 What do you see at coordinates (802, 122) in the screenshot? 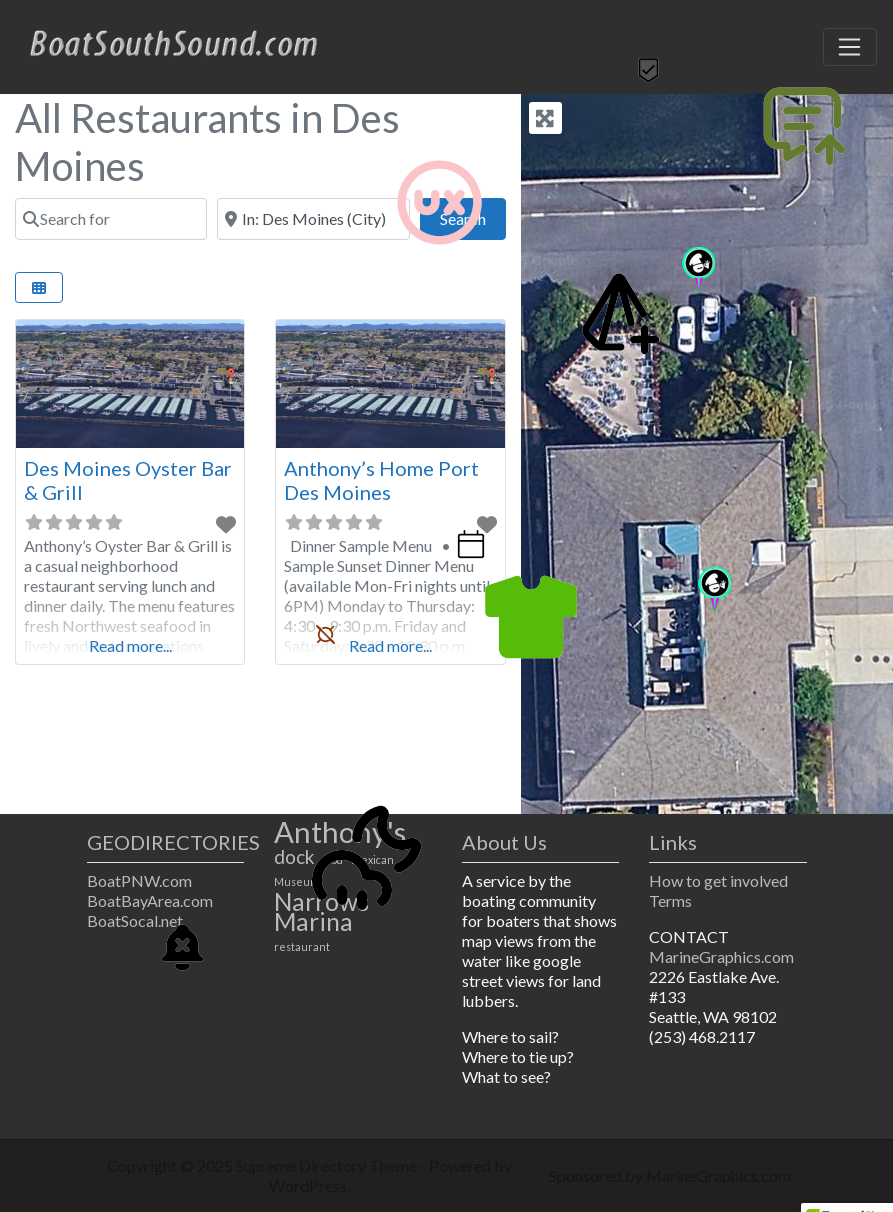
I see `send or submit a message` at bounding box center [802, 122].